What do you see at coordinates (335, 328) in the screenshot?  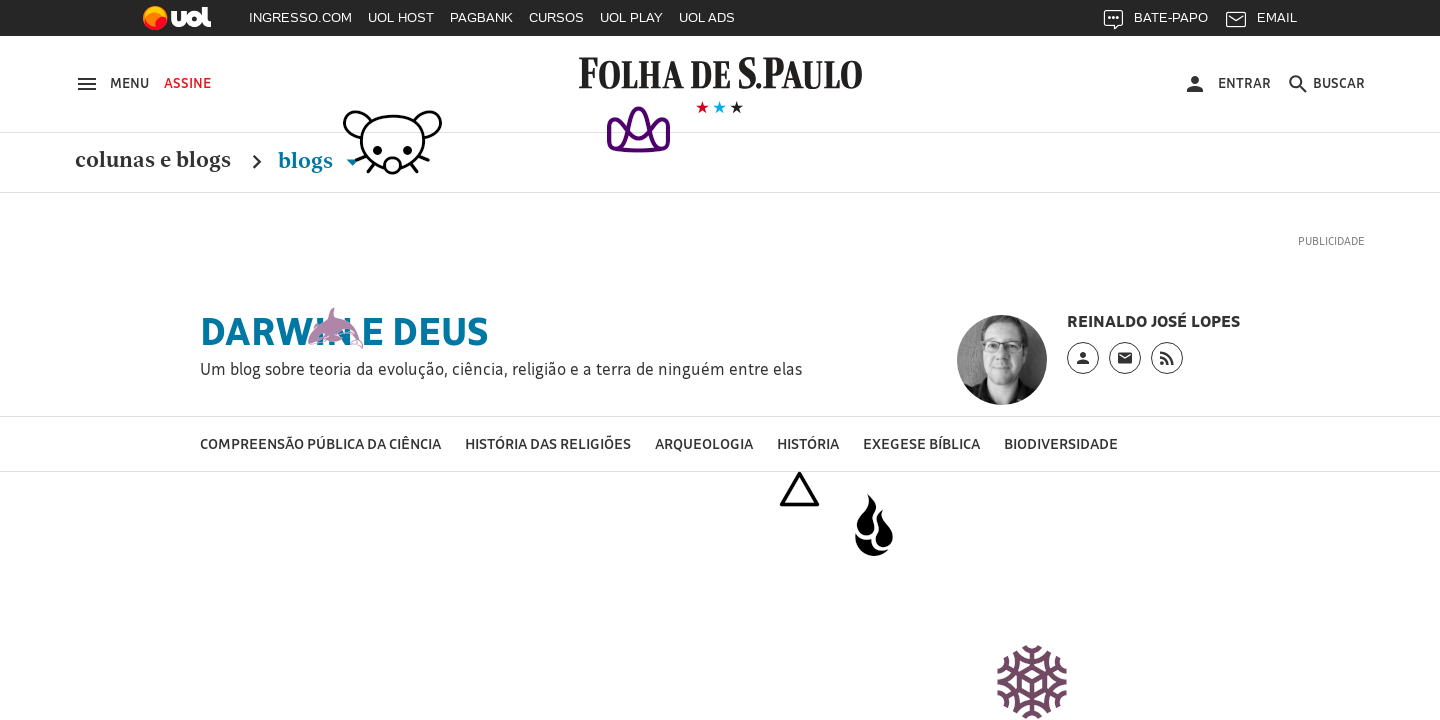 I see `apache hbase database platform logo` at bounding box center [335, 328].